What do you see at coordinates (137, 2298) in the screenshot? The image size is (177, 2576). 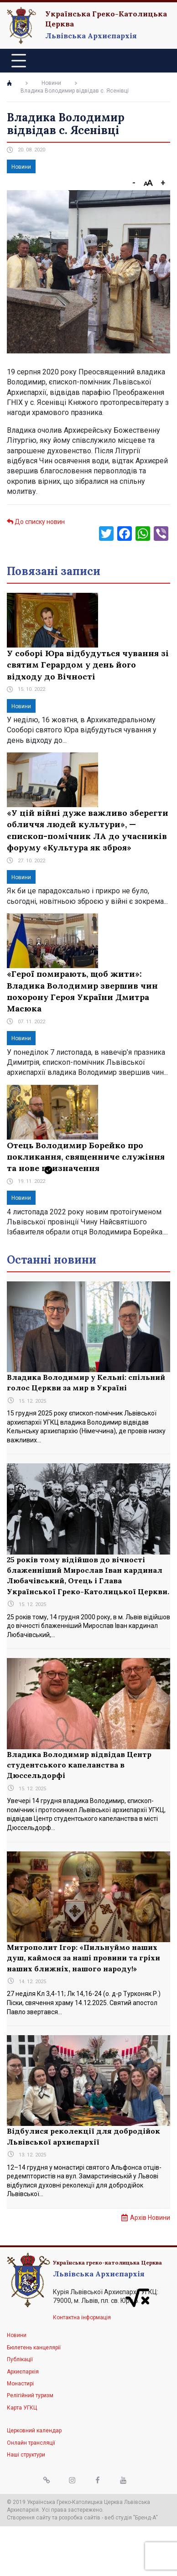 I see `access mathematical functions or calculator` at bounding box center [137, 2298].